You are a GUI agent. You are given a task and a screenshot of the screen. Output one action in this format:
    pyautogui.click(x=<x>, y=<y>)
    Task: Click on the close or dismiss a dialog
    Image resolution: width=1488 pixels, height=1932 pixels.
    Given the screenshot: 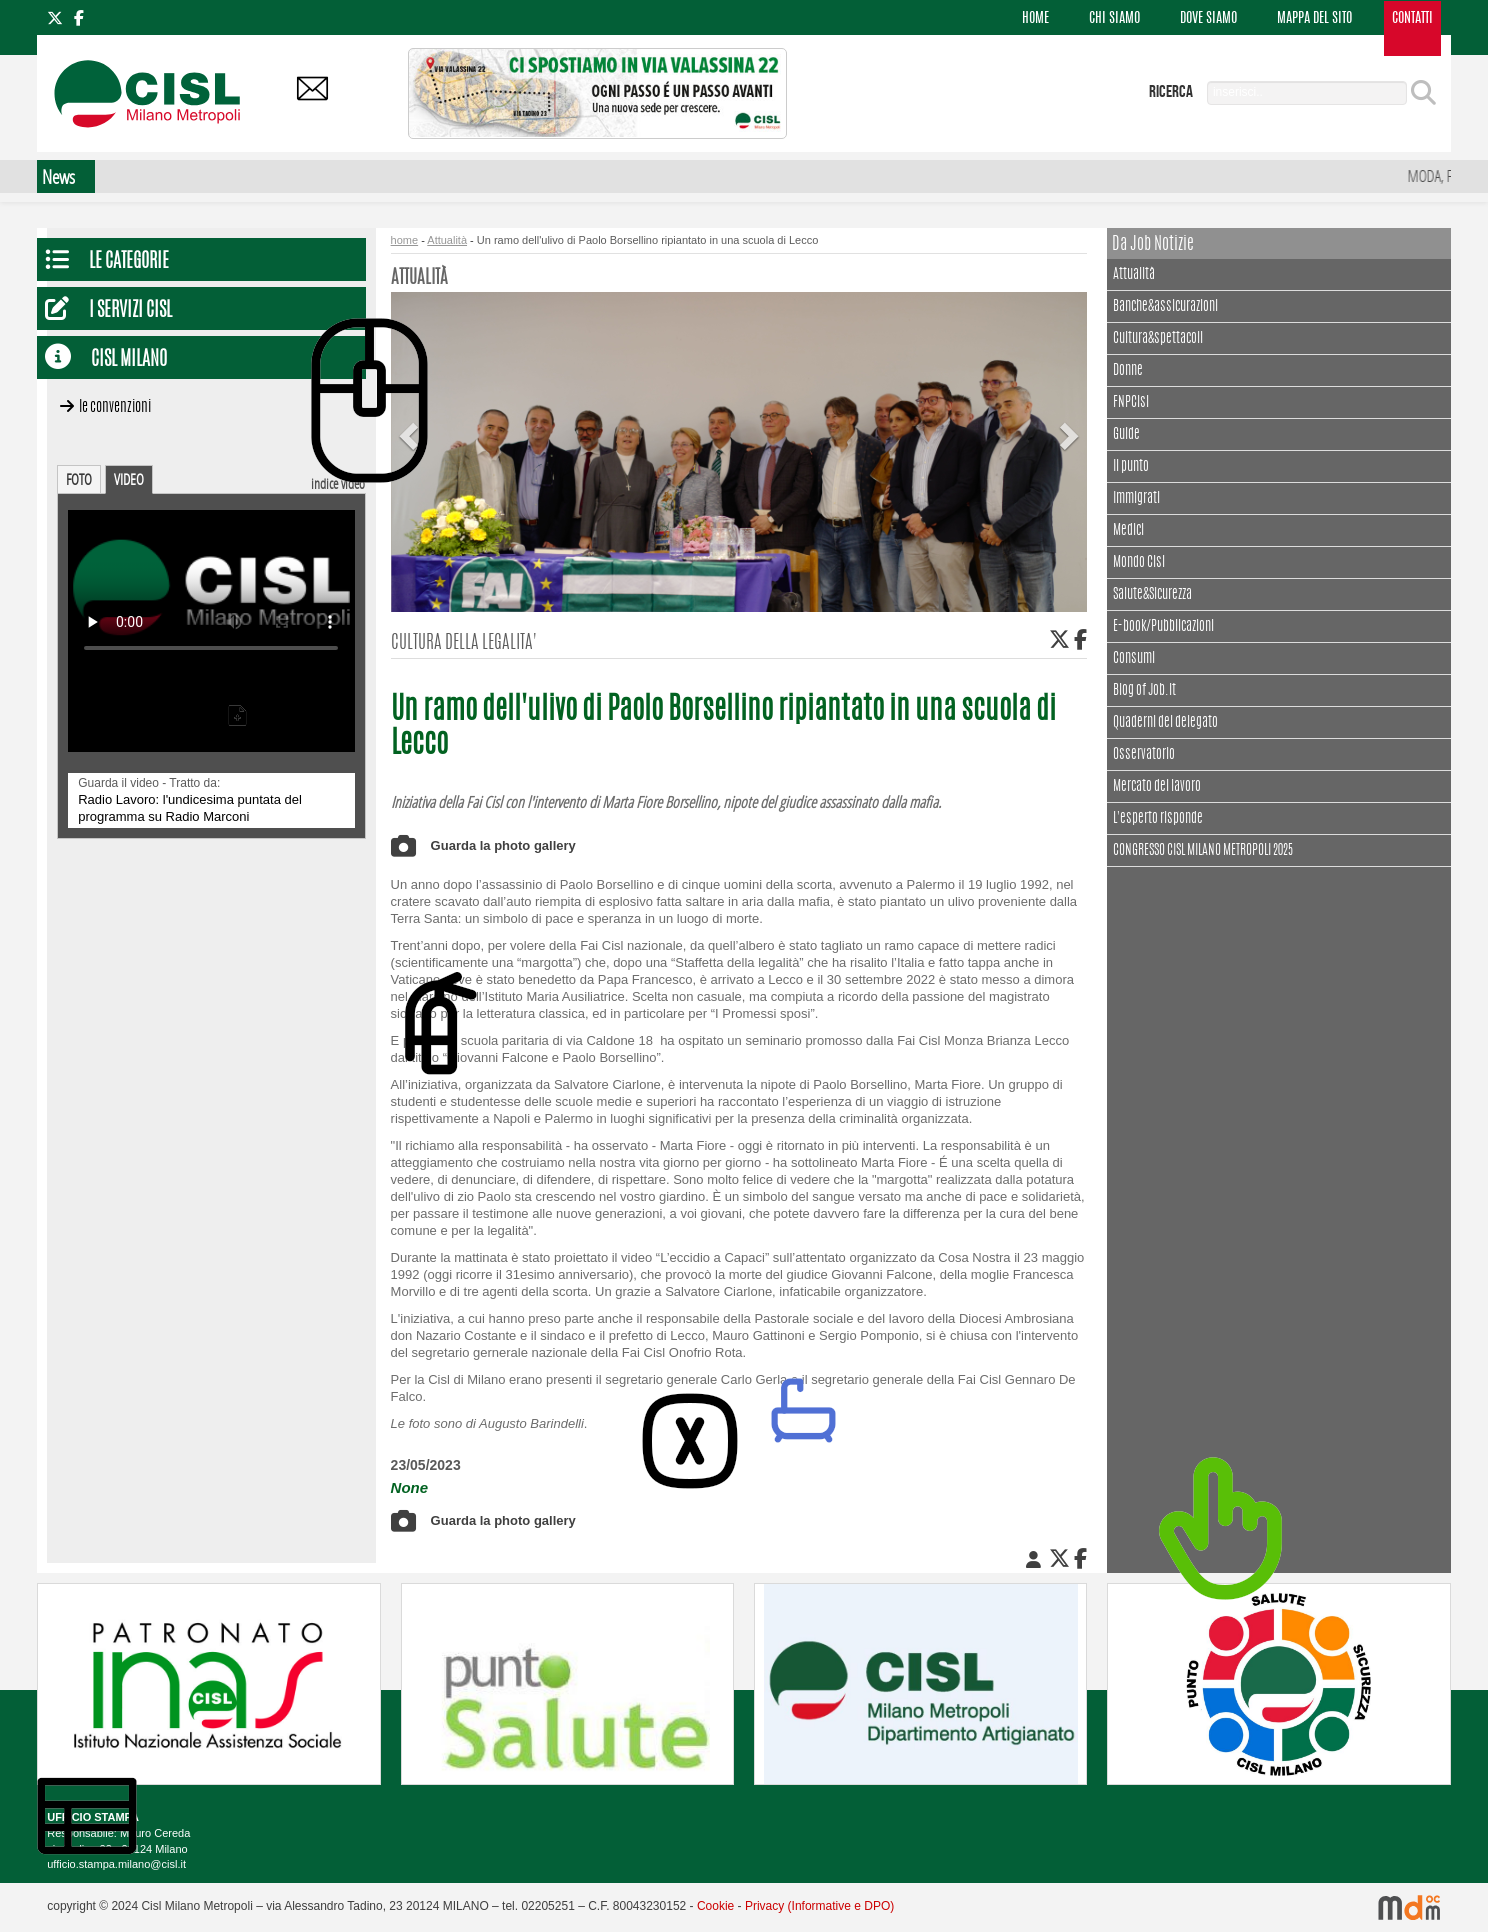 What is the action you would take?
    pyautogui.click(x=690, y=1441)
    